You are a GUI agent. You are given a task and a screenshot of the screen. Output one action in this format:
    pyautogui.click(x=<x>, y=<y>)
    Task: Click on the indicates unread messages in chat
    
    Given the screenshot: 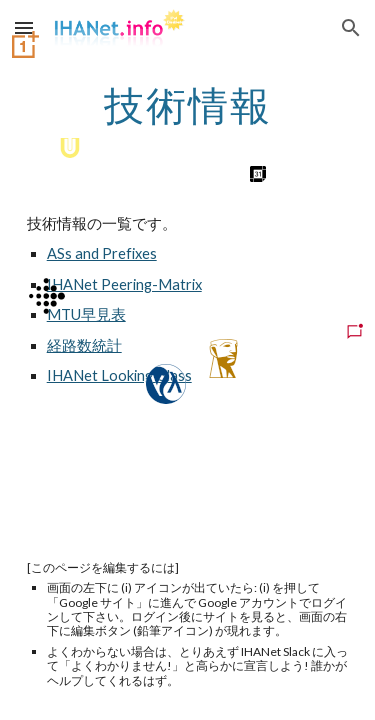 What is the action you would take?
    pyautogui.click(x=354, y=331)
    